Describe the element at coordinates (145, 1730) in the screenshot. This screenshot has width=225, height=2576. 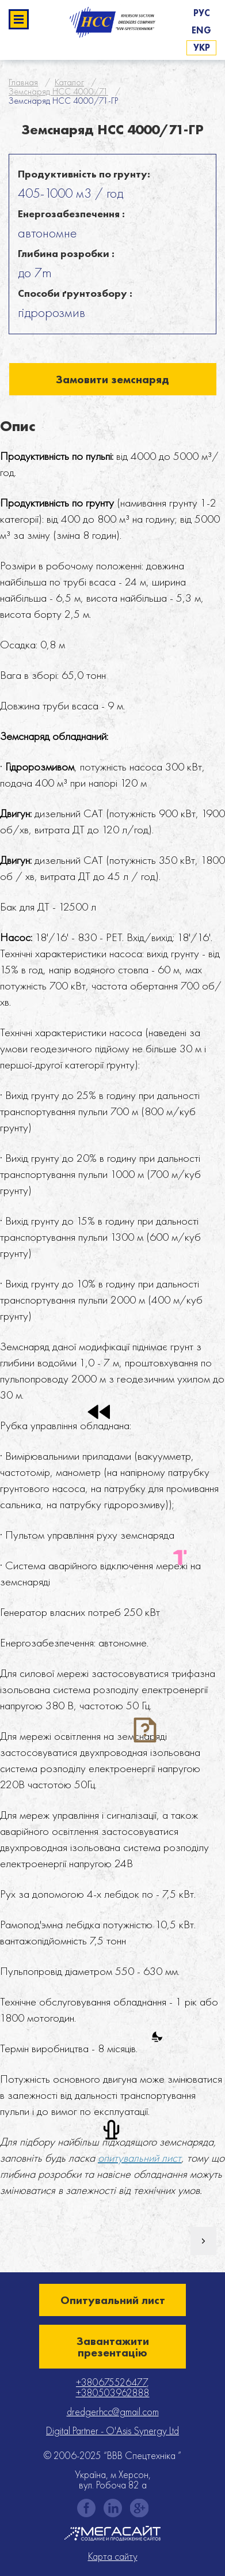
I see `unknown or unrecognized file type` at that location.